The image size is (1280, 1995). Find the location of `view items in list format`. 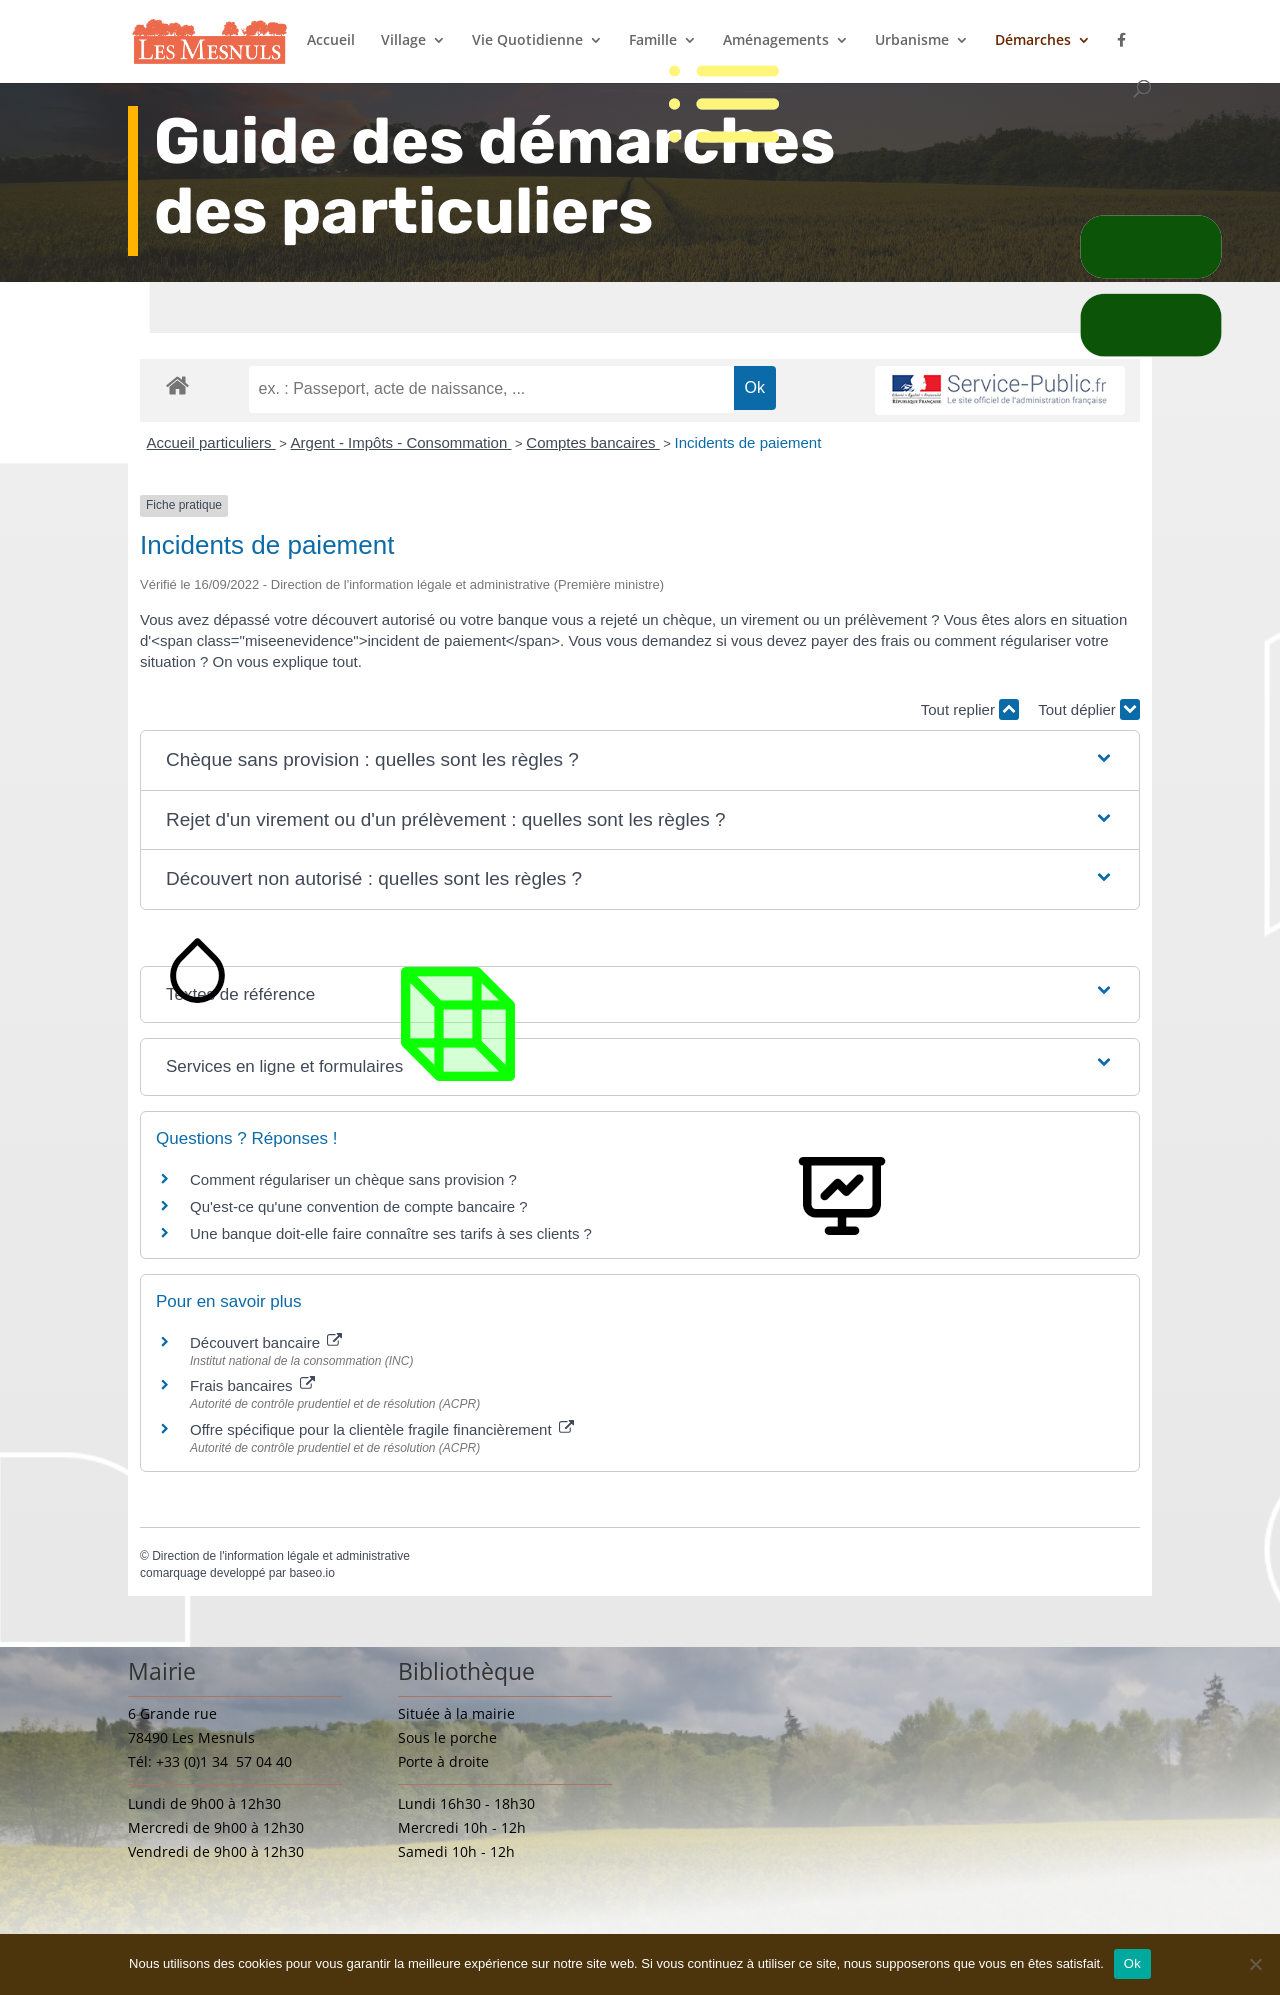

view items in list format is located at coordinates (724, 104).